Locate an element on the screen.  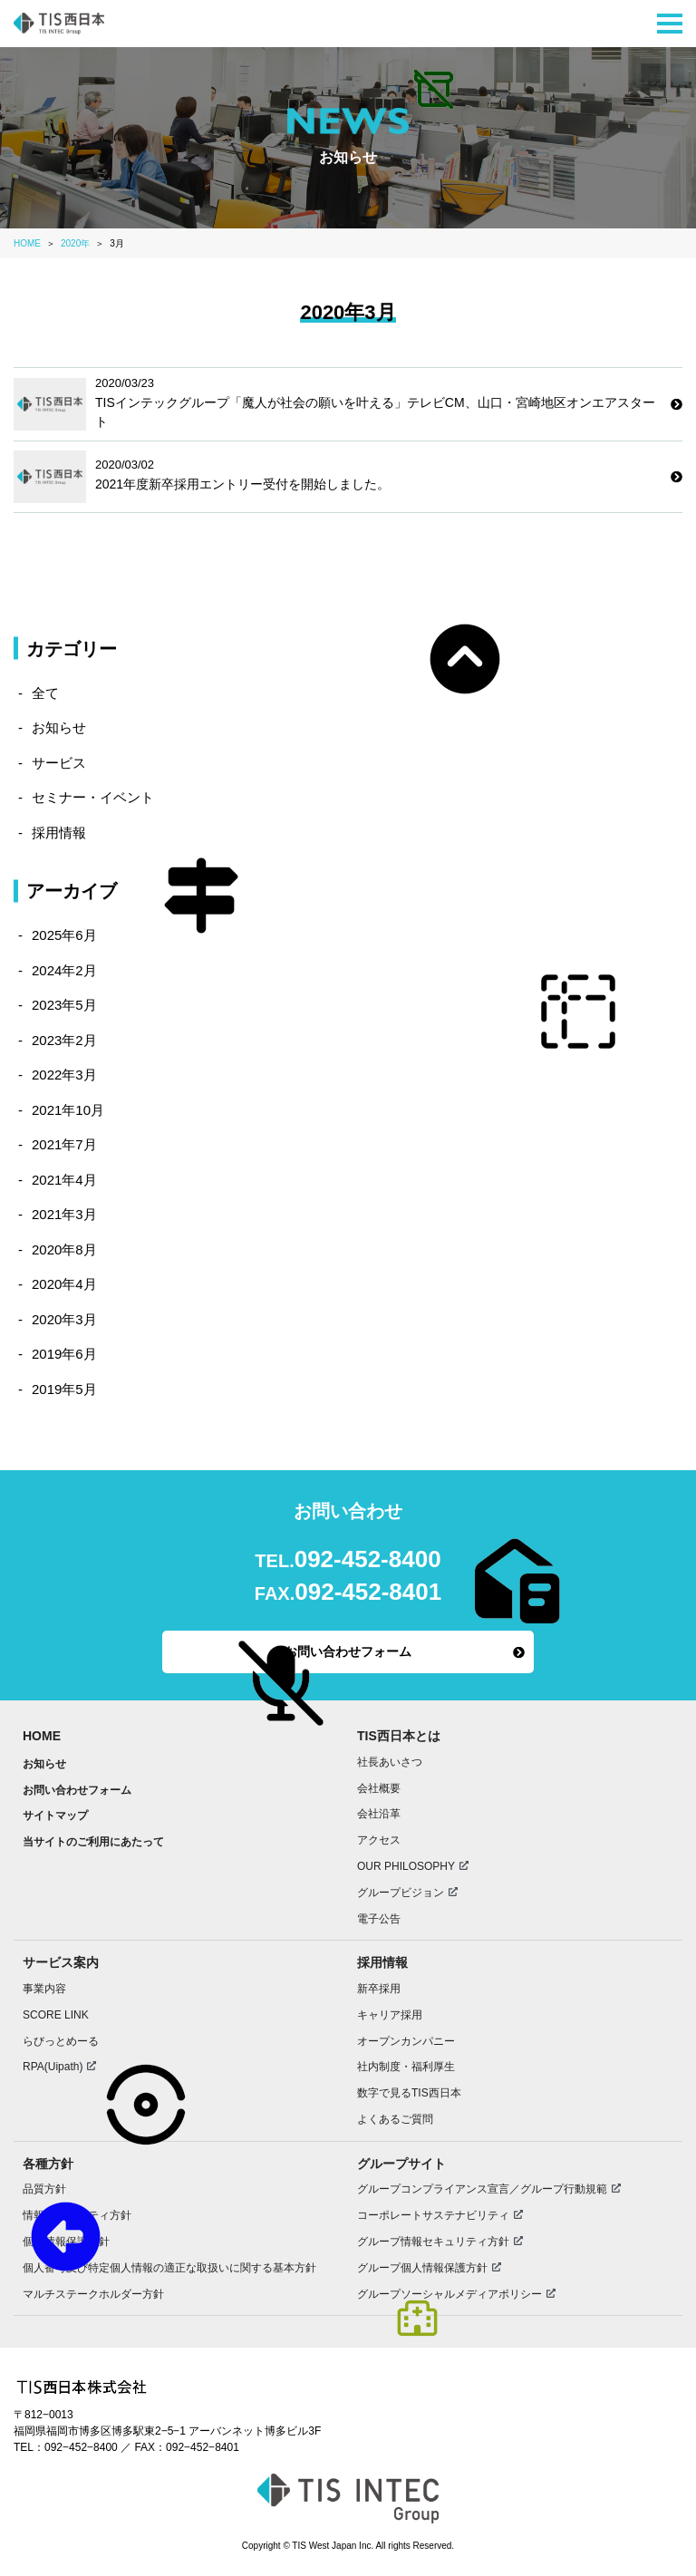
mute your microphone is located at coordinates (281, 1683).